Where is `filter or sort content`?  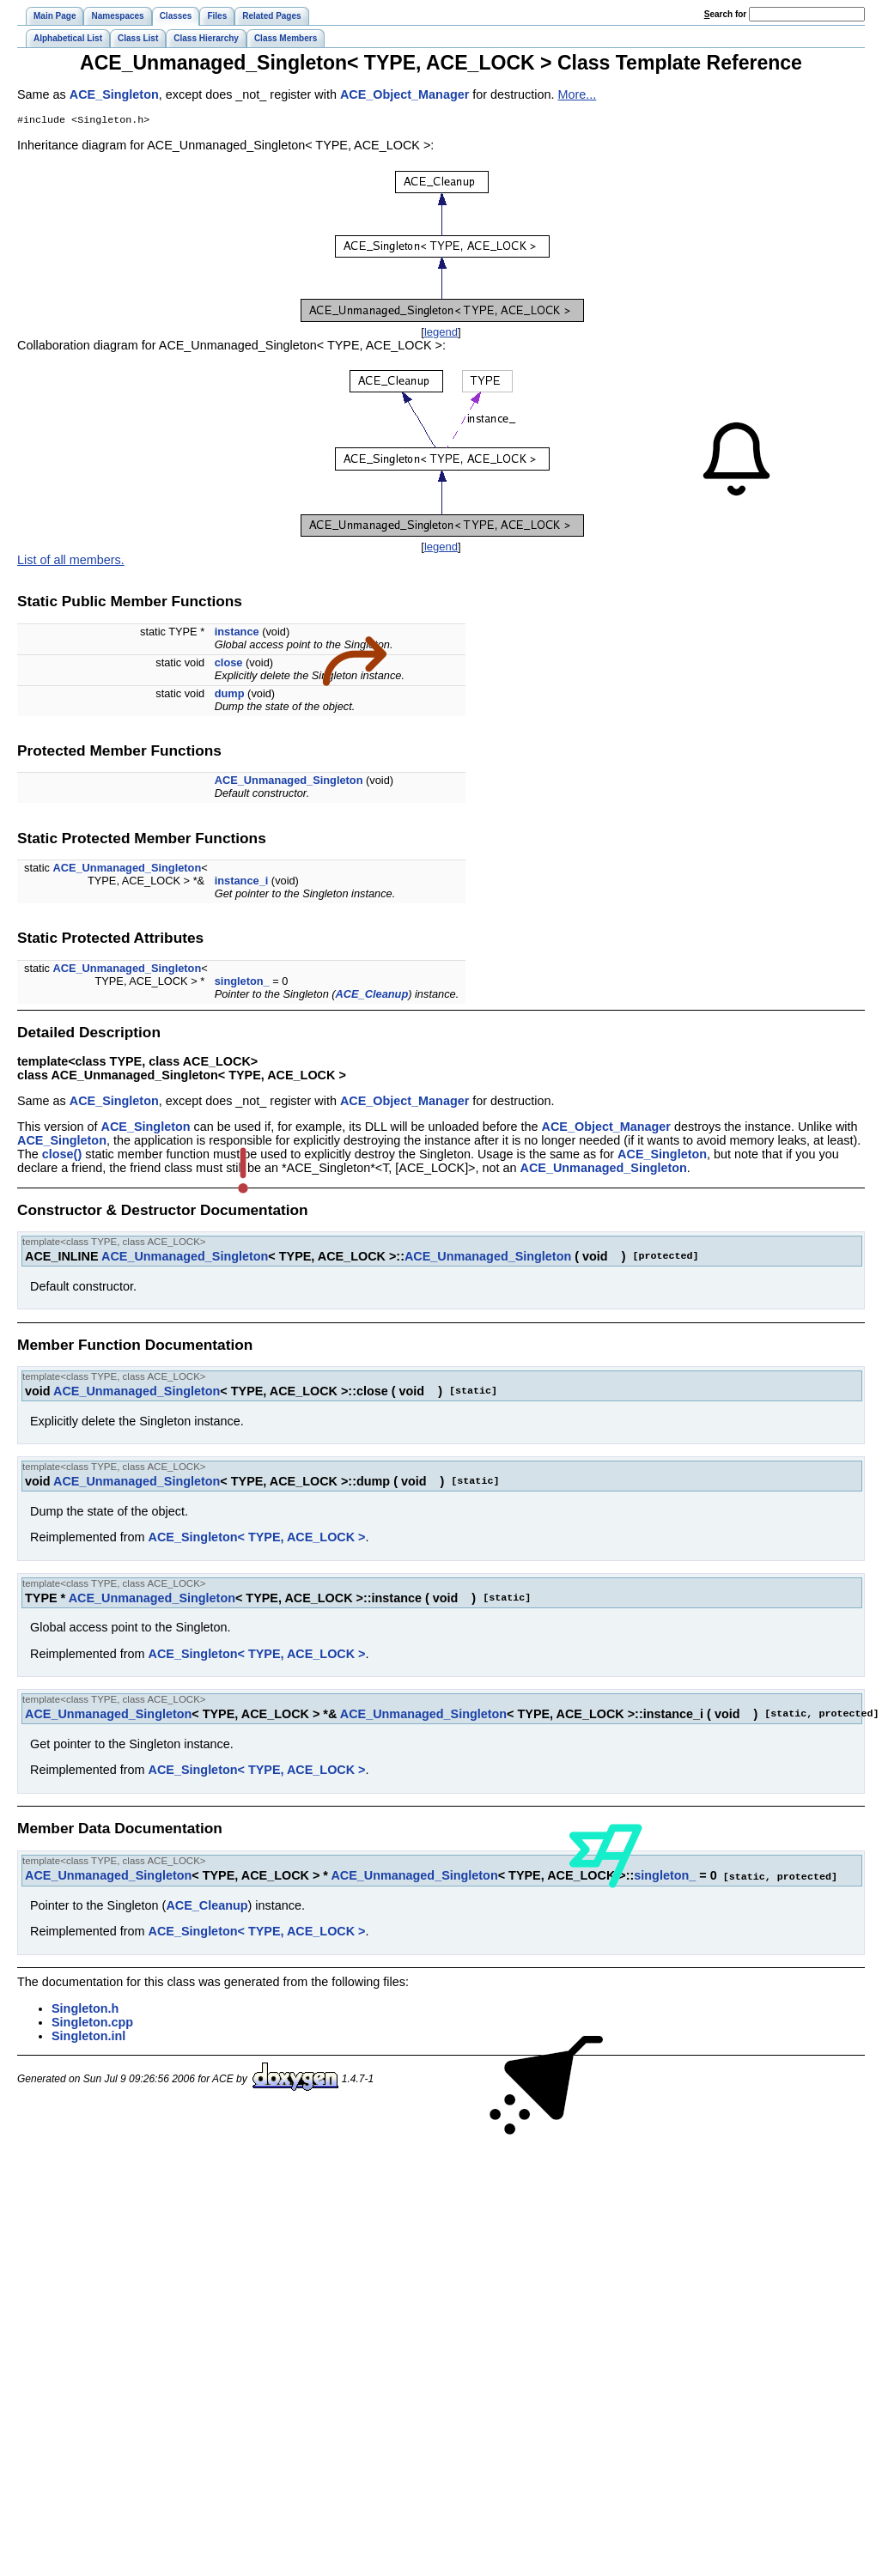 filter or sort content is located at coordinates (544, 2080).